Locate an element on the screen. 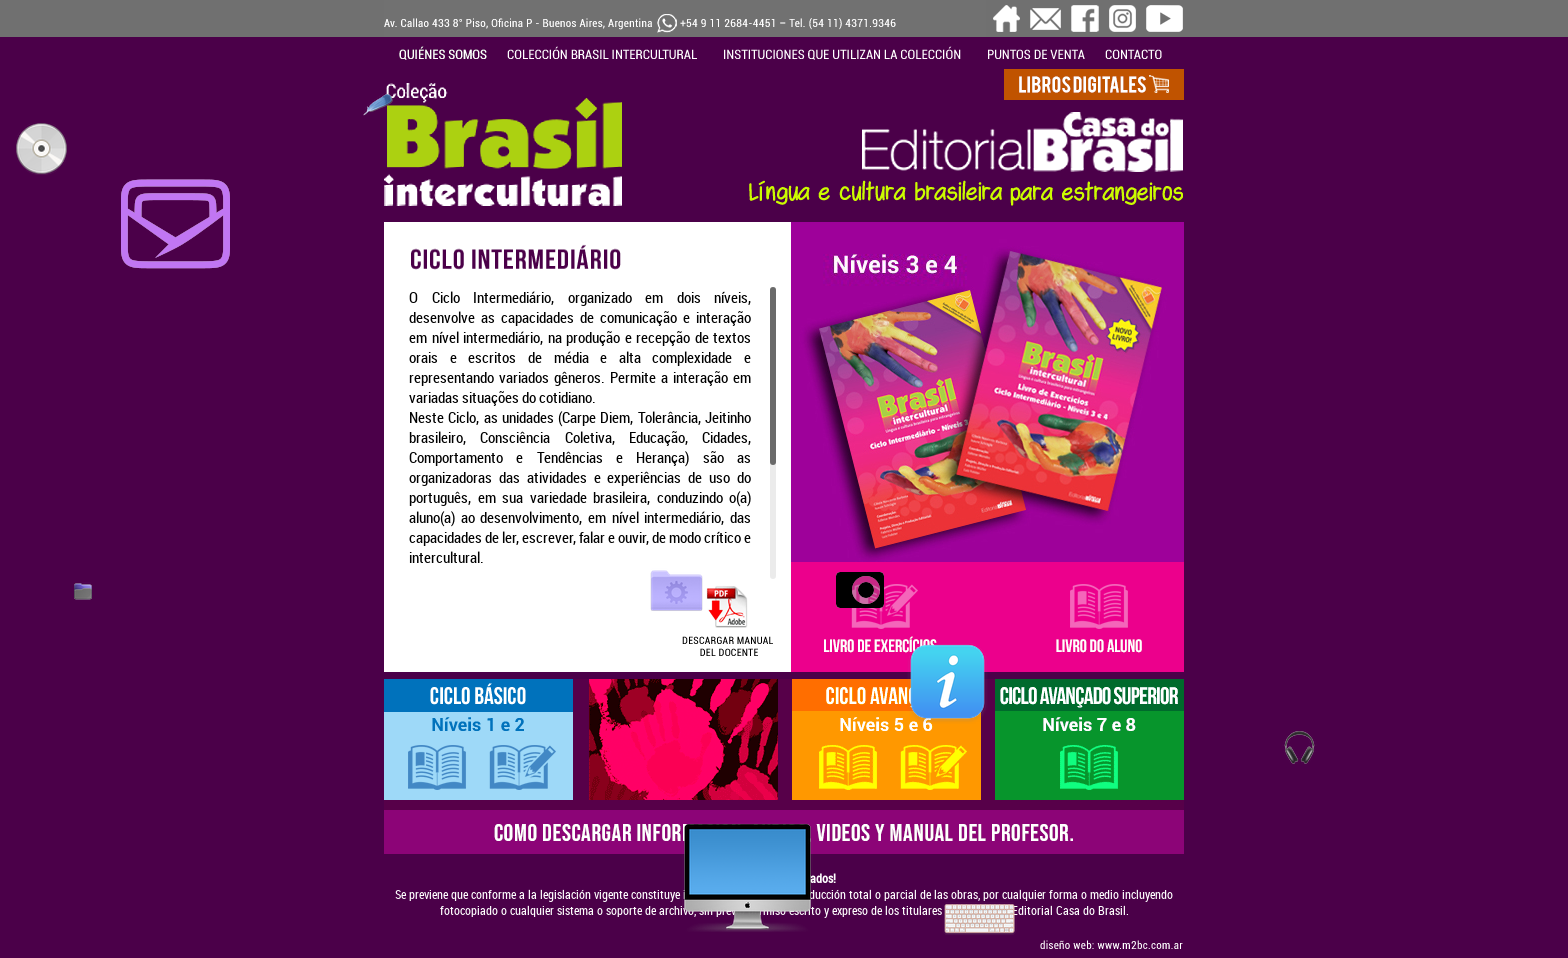 The width and height of the screenshot is (1568, 958). connect bluetooth headphones is located at coordinates (1299, 747).